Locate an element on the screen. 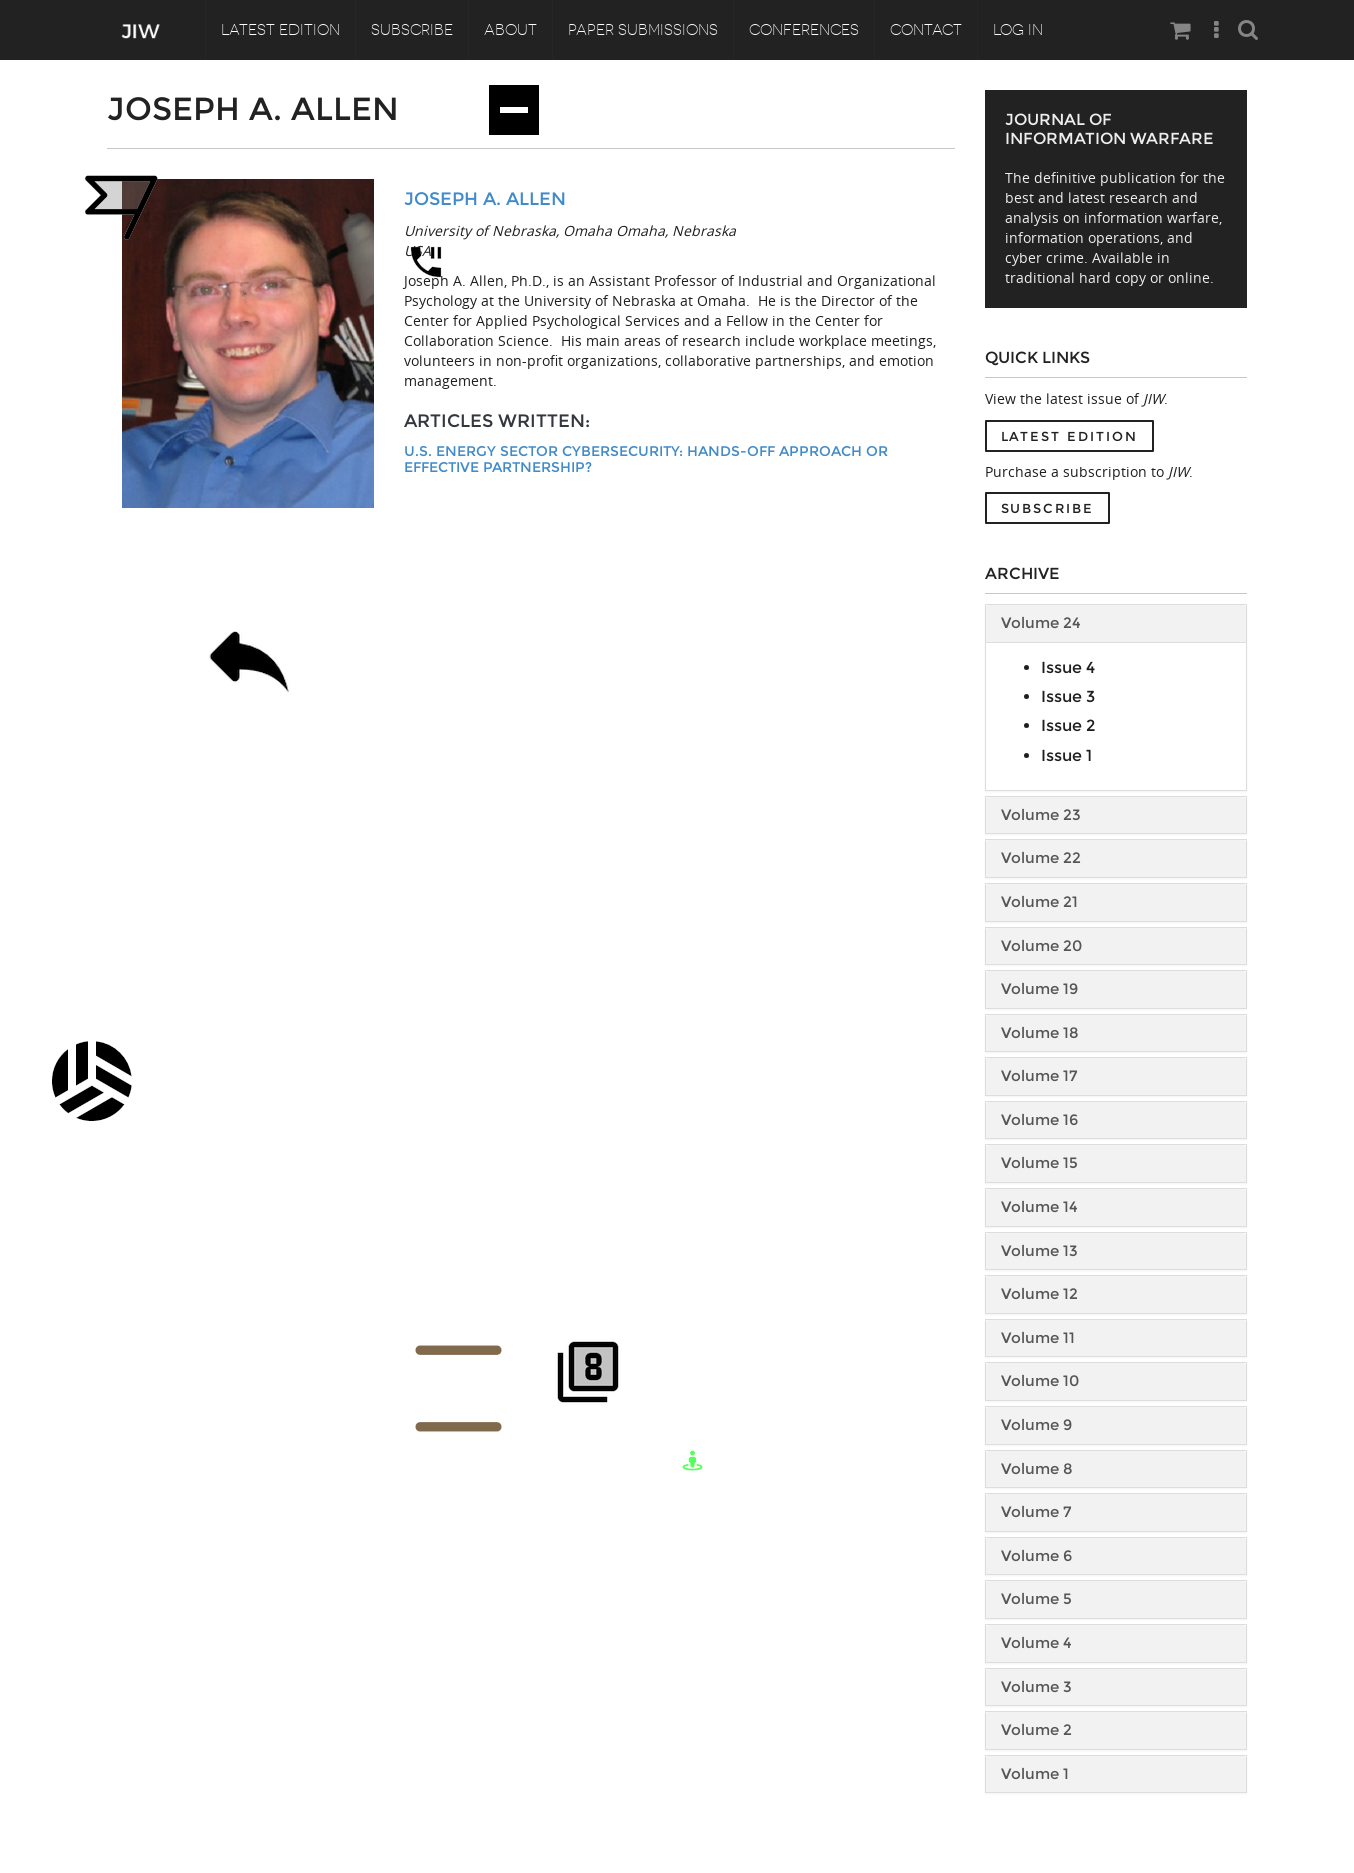 The image size is (1354, 1873). view photo filter number 8 is located at coordinates (588, 1372).